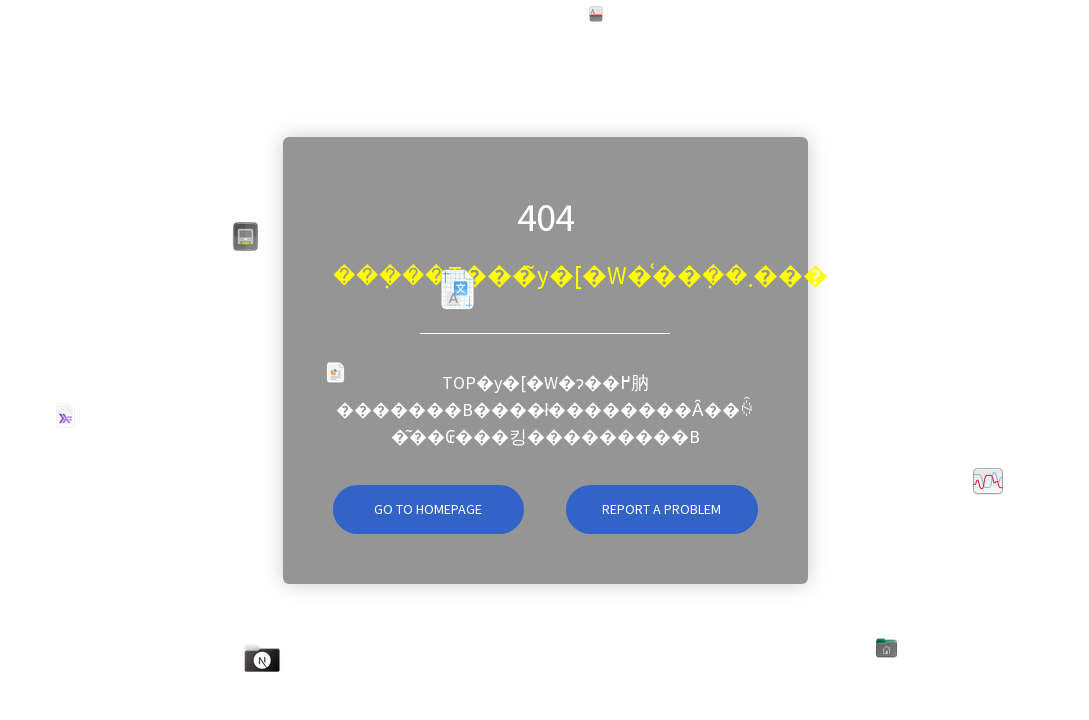  I want to click on gameboy rom file type indicator, so click(245, 236).